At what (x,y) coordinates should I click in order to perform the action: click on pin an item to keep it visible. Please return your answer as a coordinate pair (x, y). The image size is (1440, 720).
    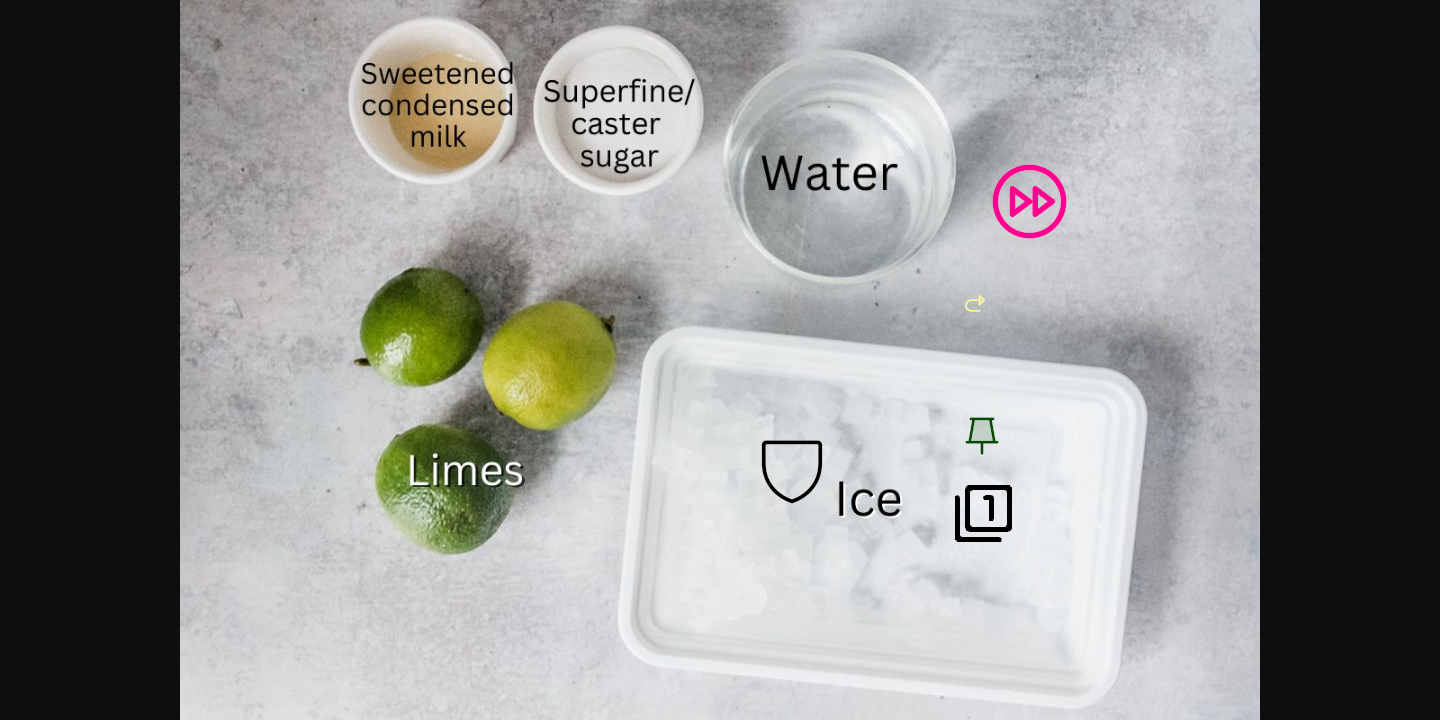
    Looking at the image, I should click on (982, 434).